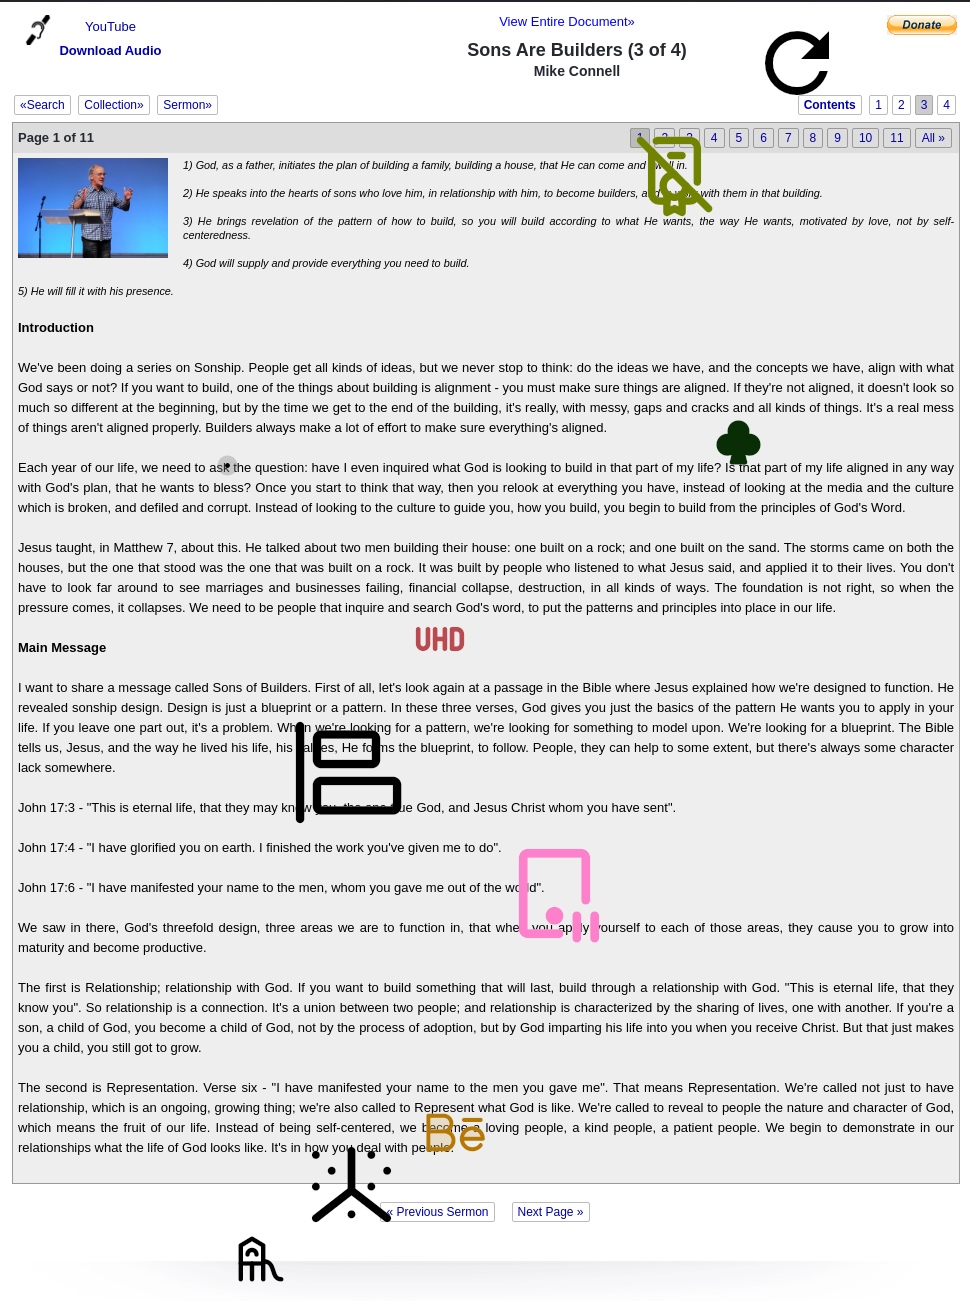 The image size is (970, 1301). Describe the element at coordinates (453, 1132) in the screenshot. I see `link to behance portfolio` at that location.